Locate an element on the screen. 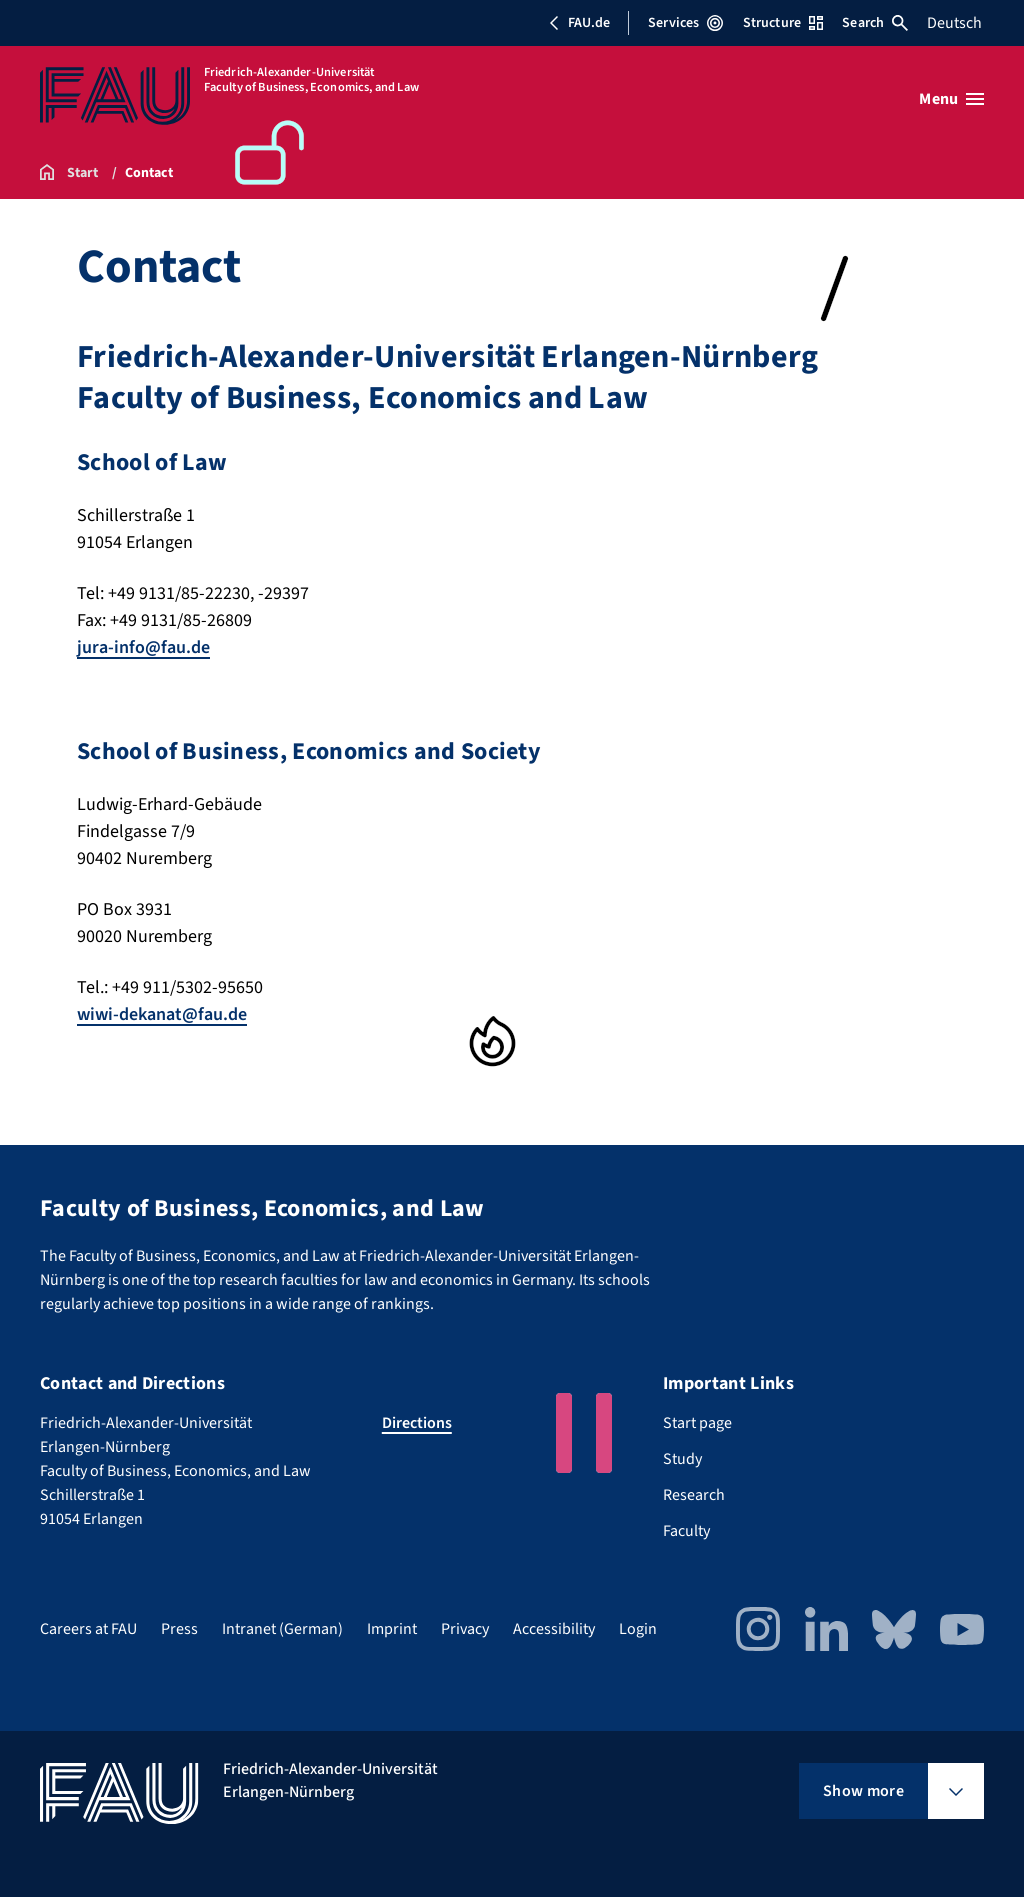 This screenshot has width=1024, height=1897. indicates a disabled or unavailable feature is located at coordinates (834, 288).